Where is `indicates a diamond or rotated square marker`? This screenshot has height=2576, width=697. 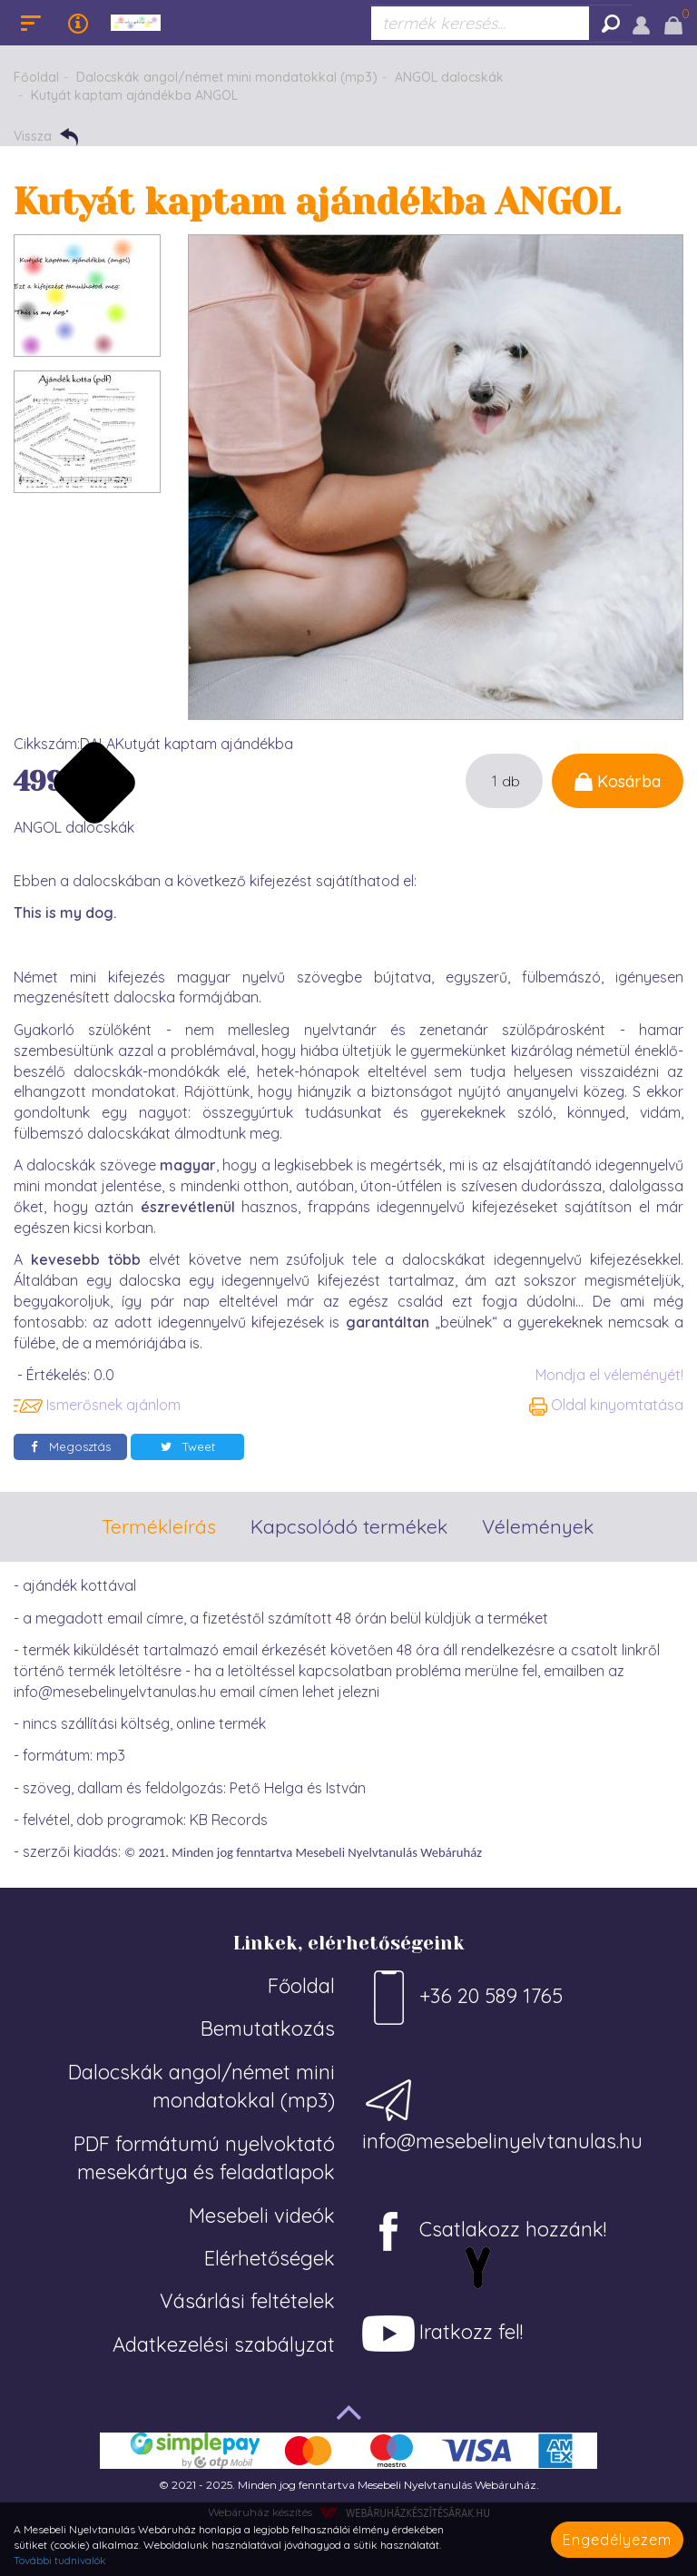 indicates a diamond or rotated square marker is located at coordinates (94, 783).